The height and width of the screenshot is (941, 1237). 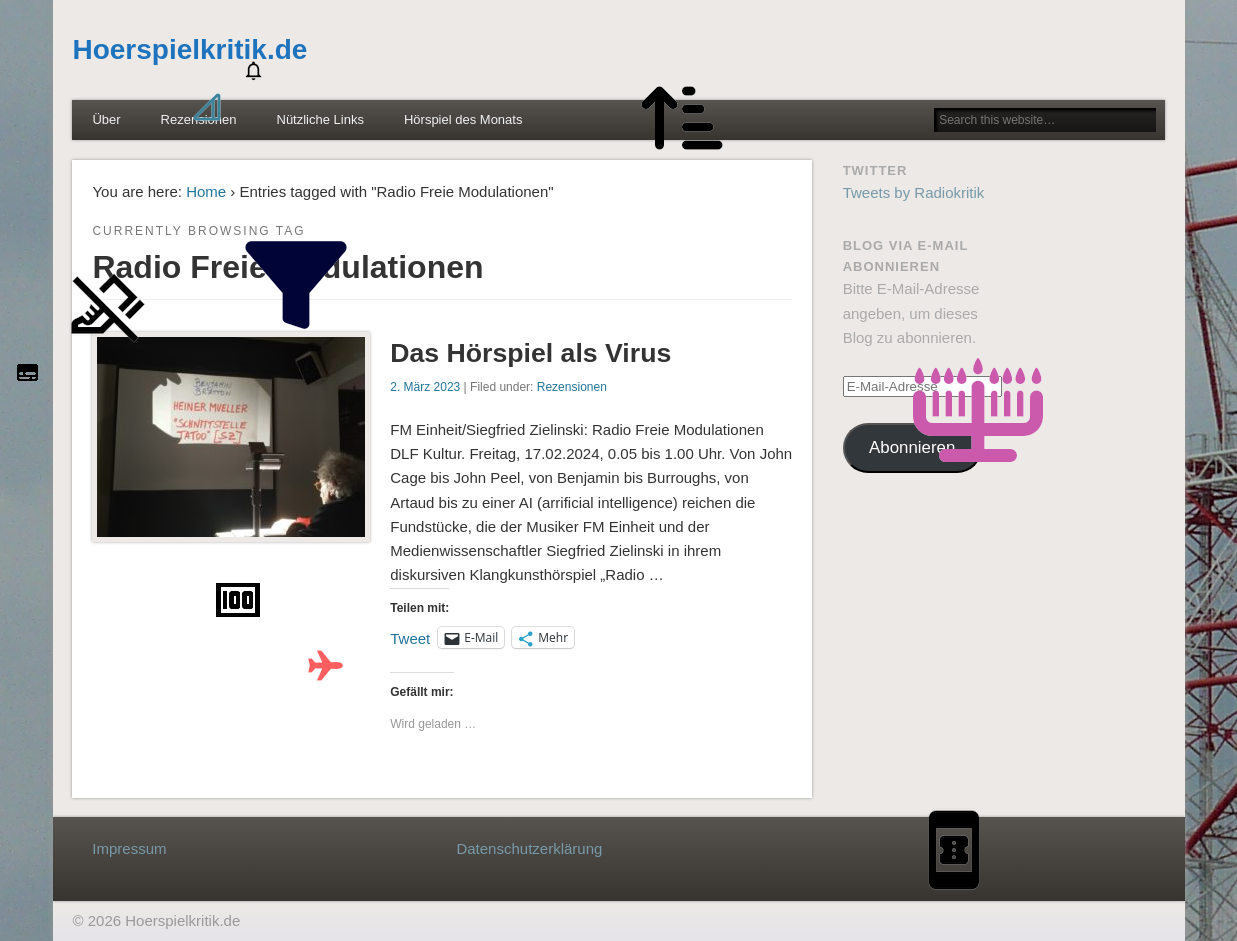 What do you see at coordinates (682, 118) in the screenshot?
I see `sort items in ascending order` at bounding box center [682, 118].